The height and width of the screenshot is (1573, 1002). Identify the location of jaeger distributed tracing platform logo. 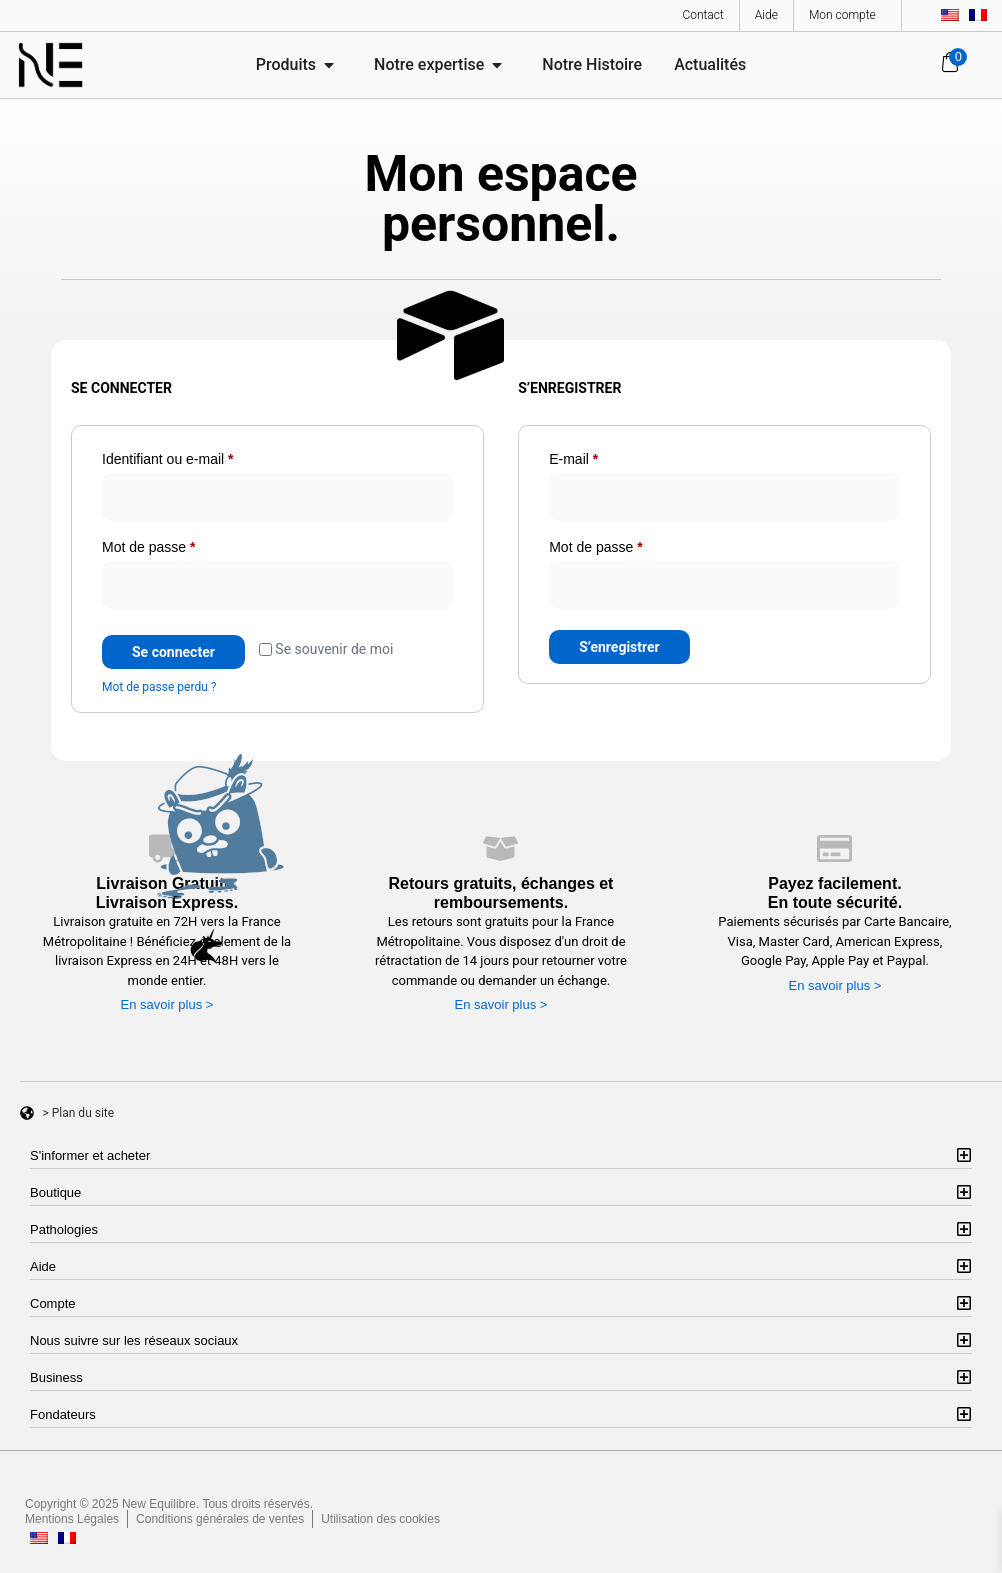
(220, 826).